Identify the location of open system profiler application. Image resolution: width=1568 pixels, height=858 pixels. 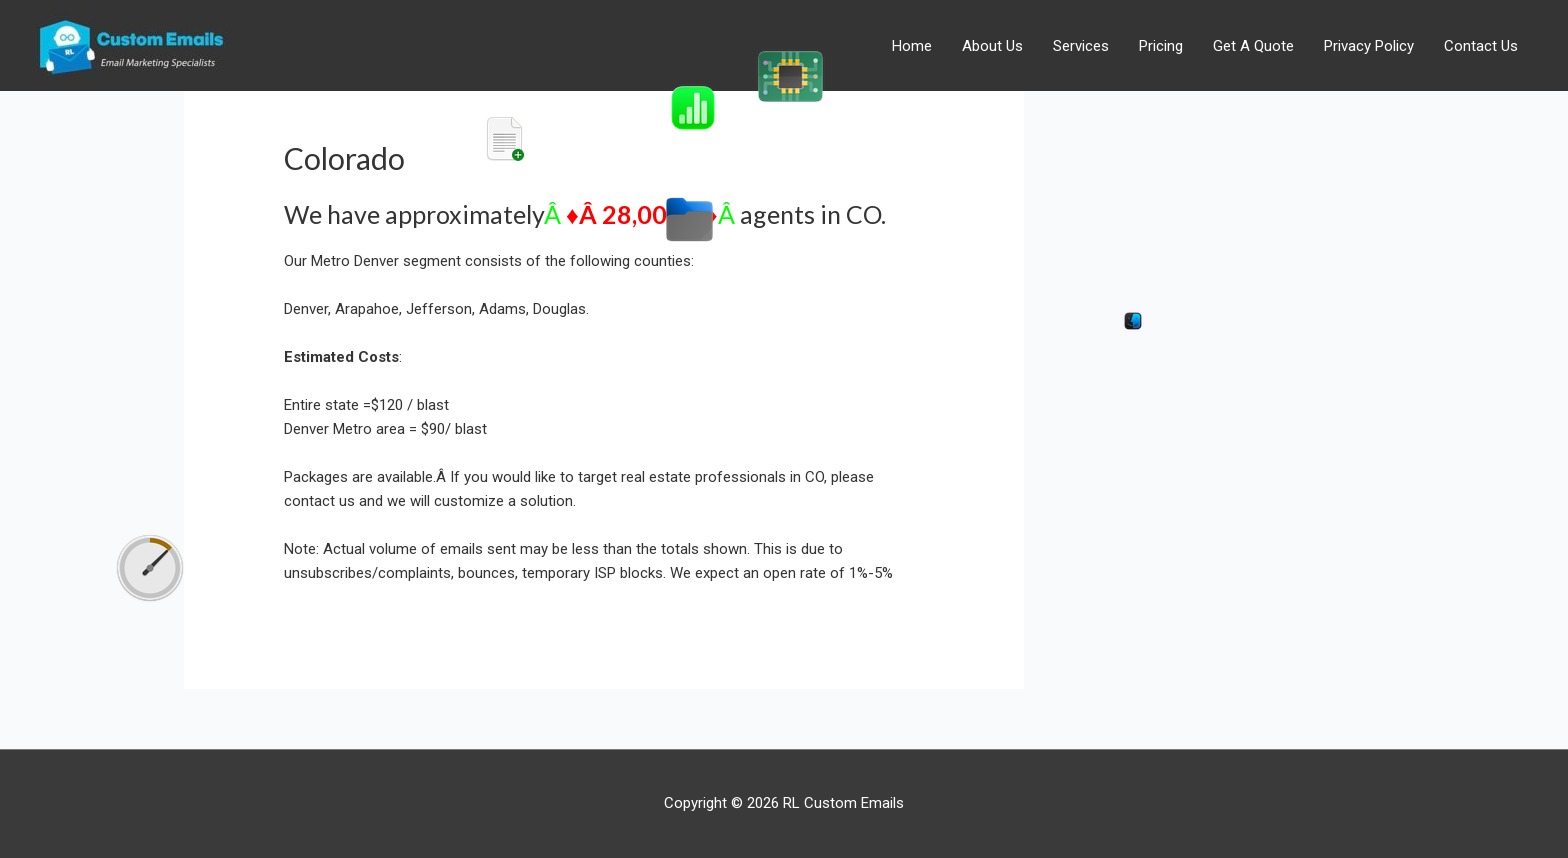
(150, 568).